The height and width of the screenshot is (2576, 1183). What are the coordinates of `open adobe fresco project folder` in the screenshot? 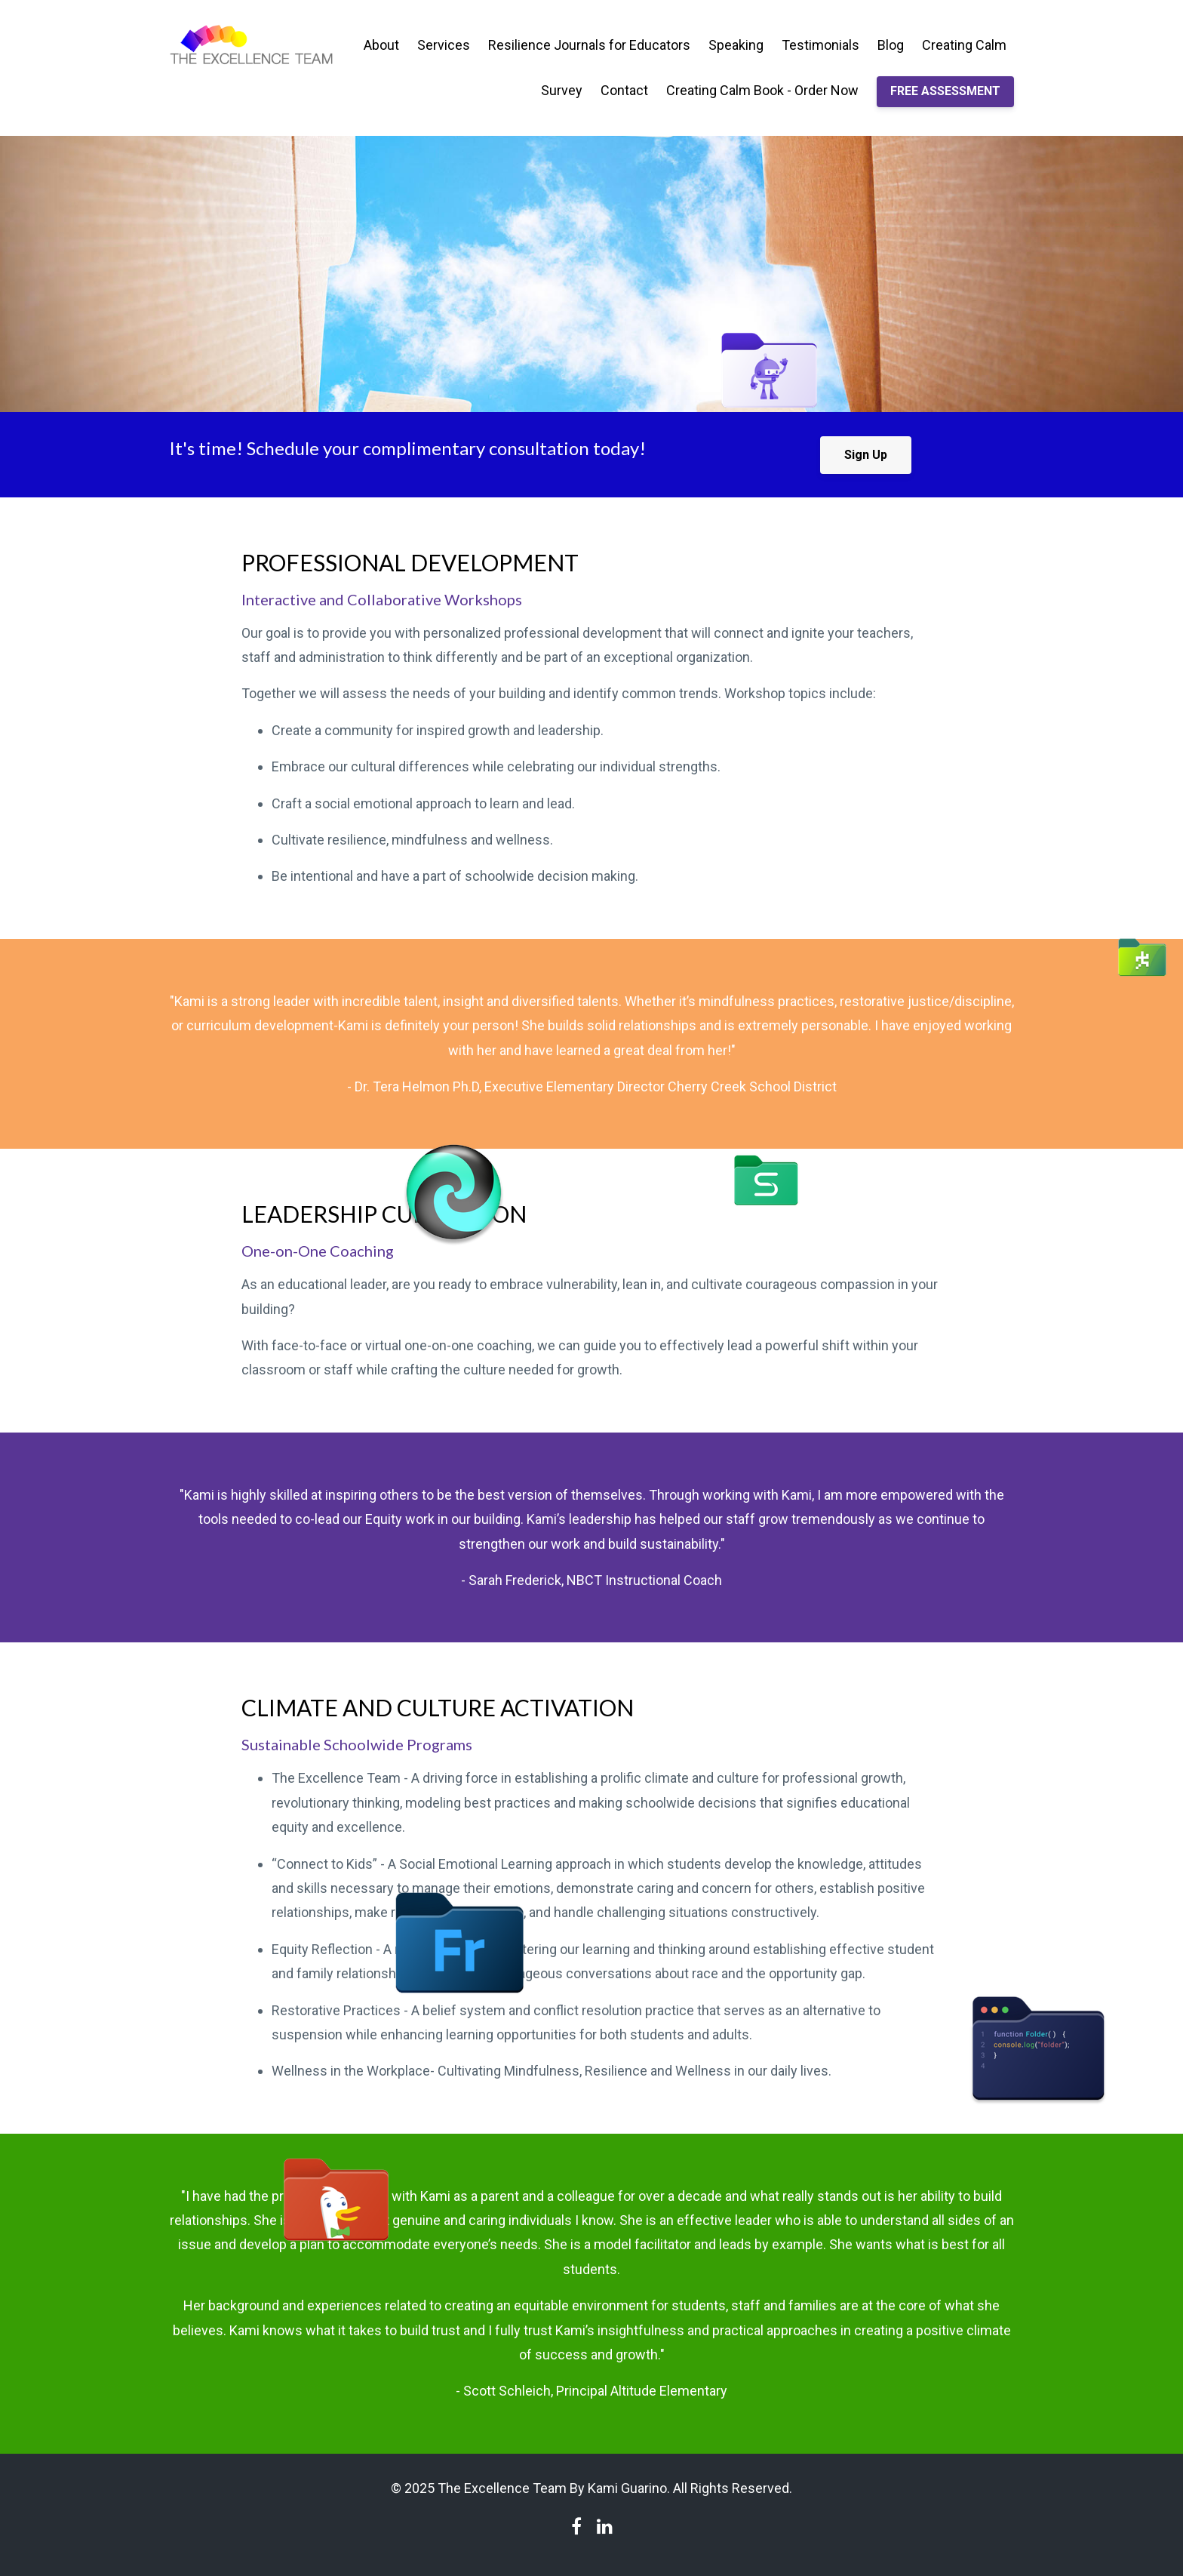 It's located at (459, 1946).